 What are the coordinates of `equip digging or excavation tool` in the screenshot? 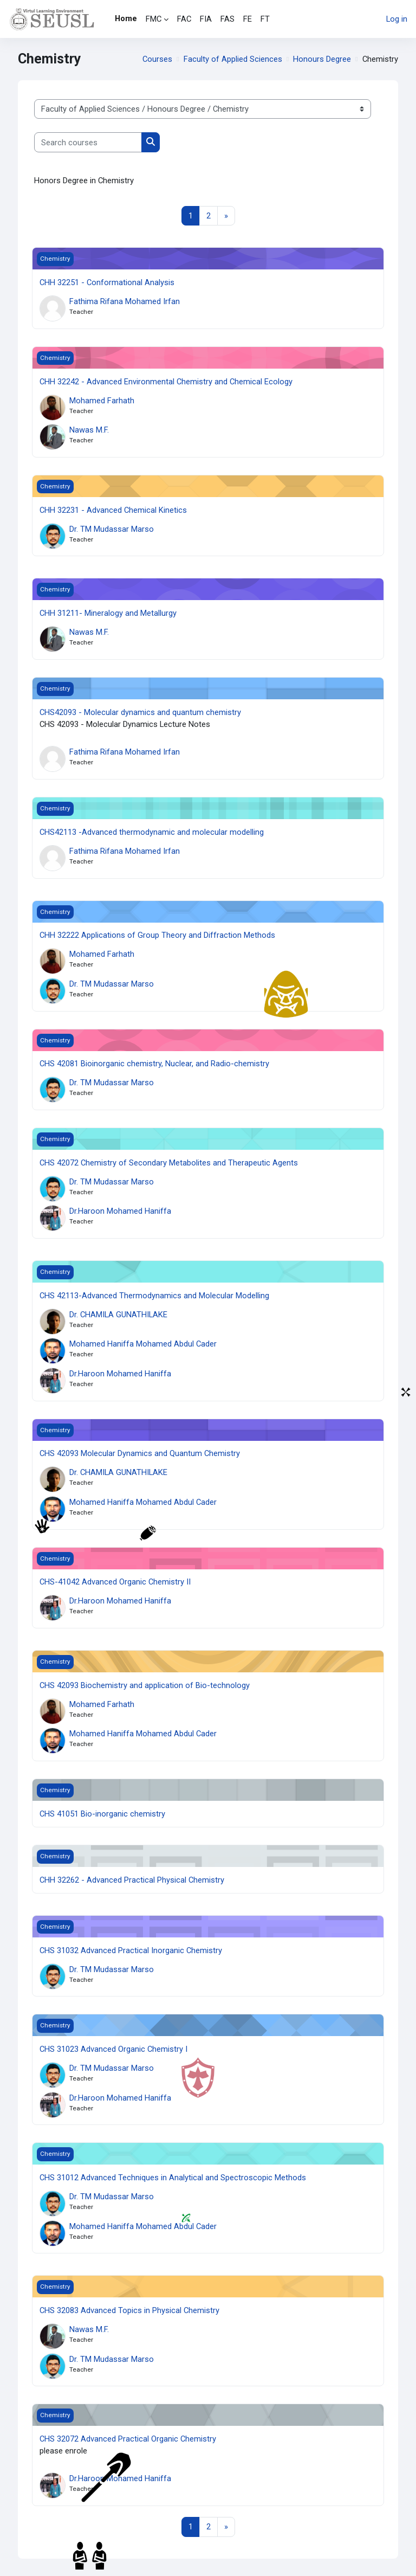 It's located at (106, 2478).